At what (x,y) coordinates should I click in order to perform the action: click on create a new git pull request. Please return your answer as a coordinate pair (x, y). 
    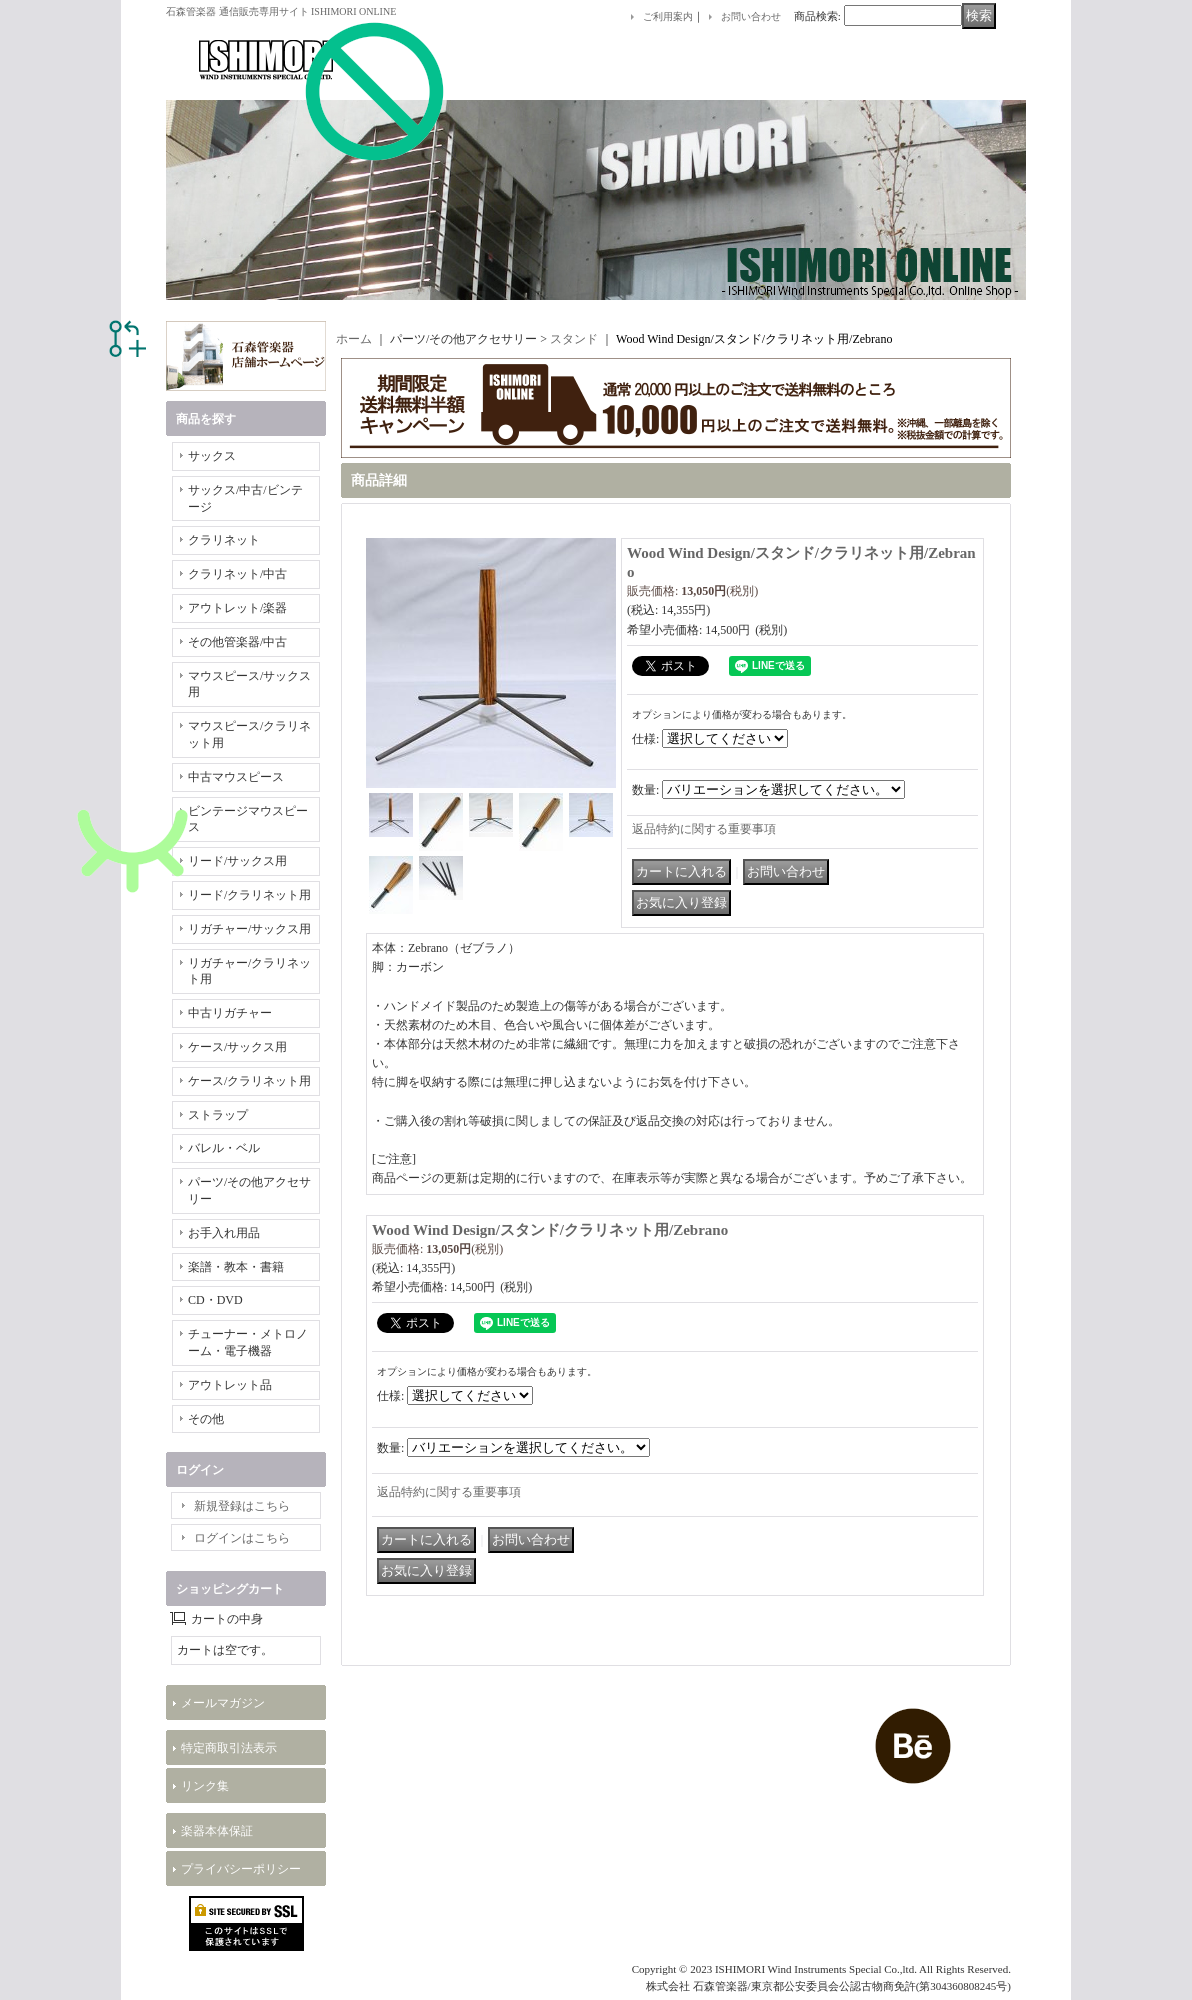
    Looking at the image, I should click on (126, 337).